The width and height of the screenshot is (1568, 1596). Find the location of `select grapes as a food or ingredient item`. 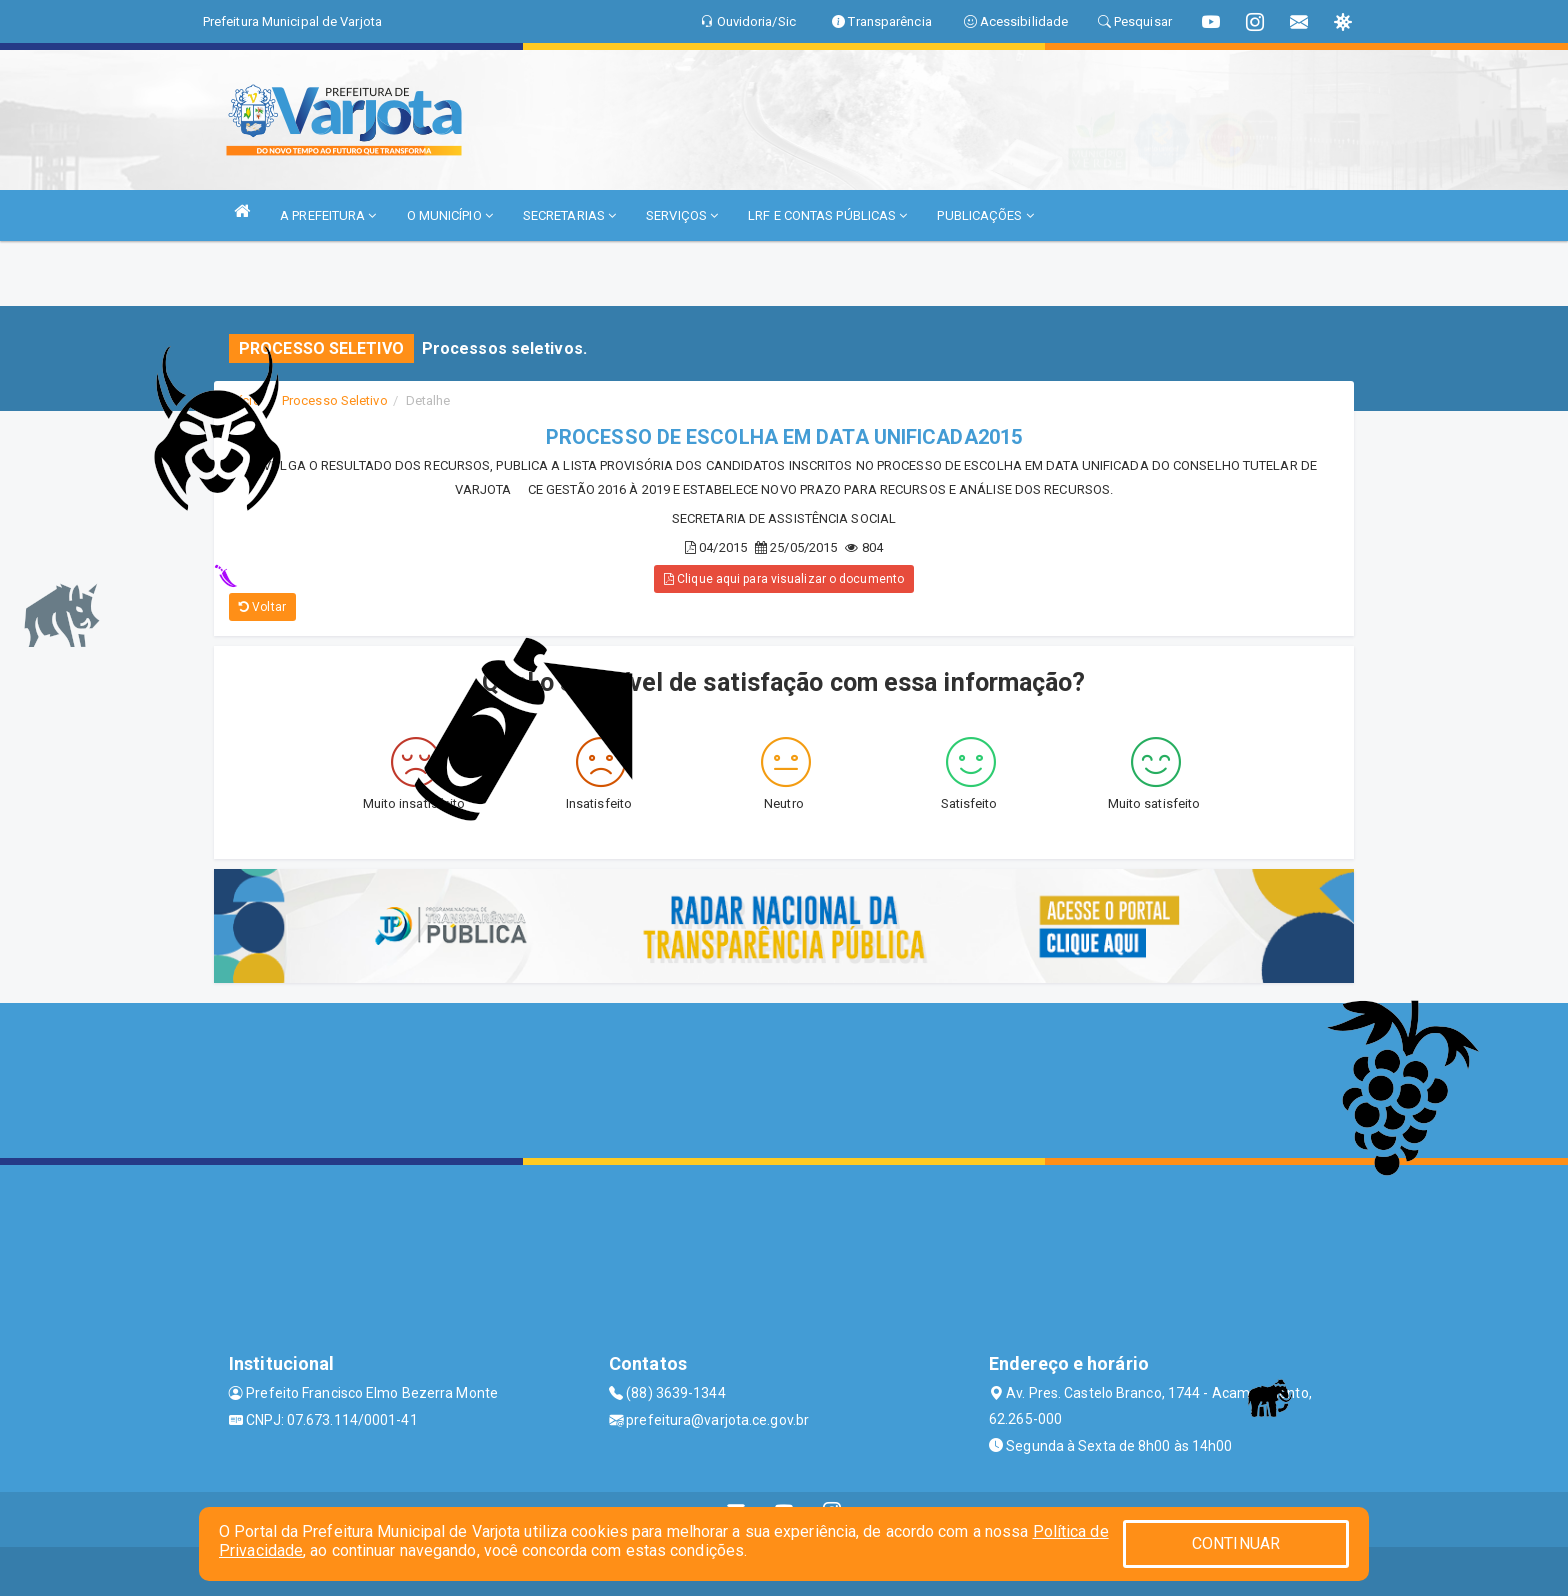

select grapes as a food or ingredient item is located at coordinates (1403, 1088).